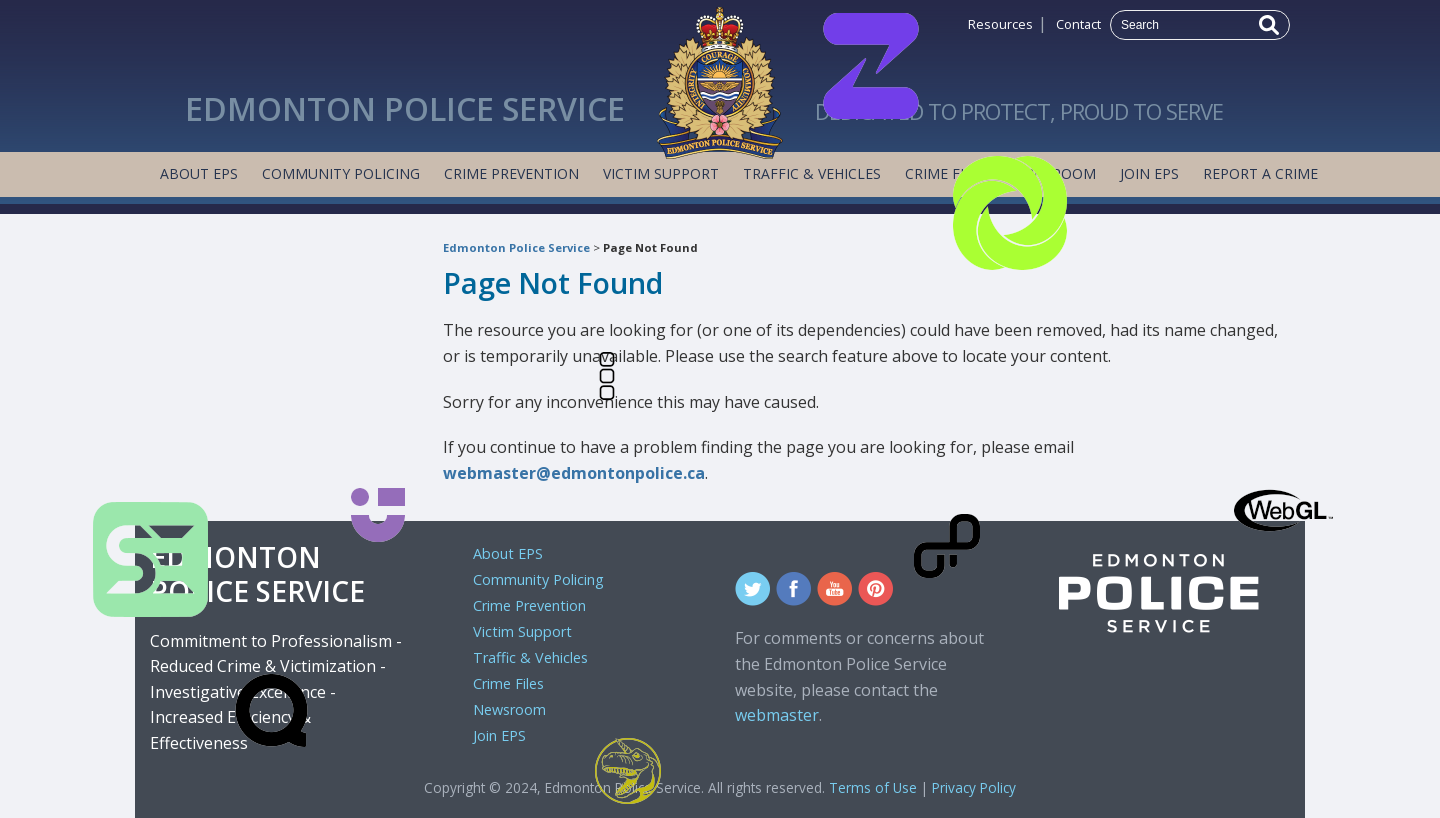  What do you see at coordinates (150, 559) in the screenshot?
I see `open Subtitle Edit application` at bounding box center [150, 559].